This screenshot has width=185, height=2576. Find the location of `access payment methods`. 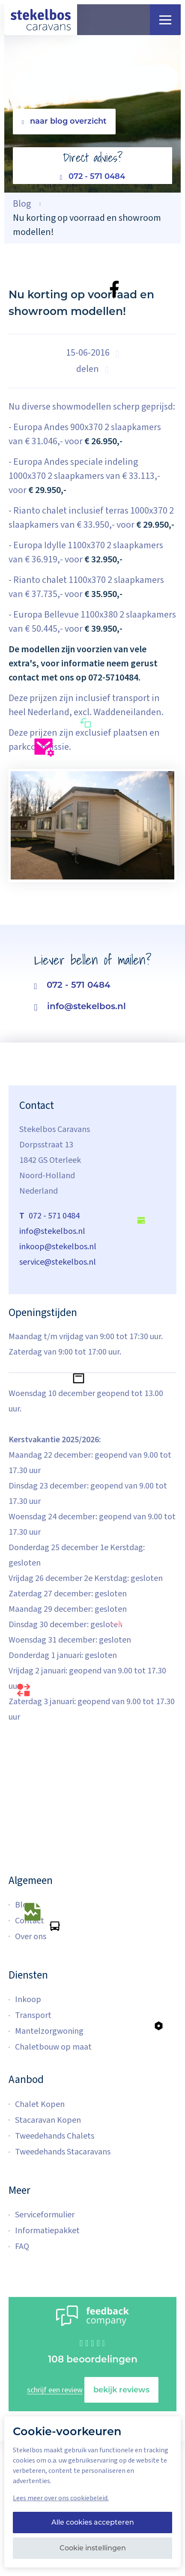

access payment methods is located at coordinates (141, 1220).